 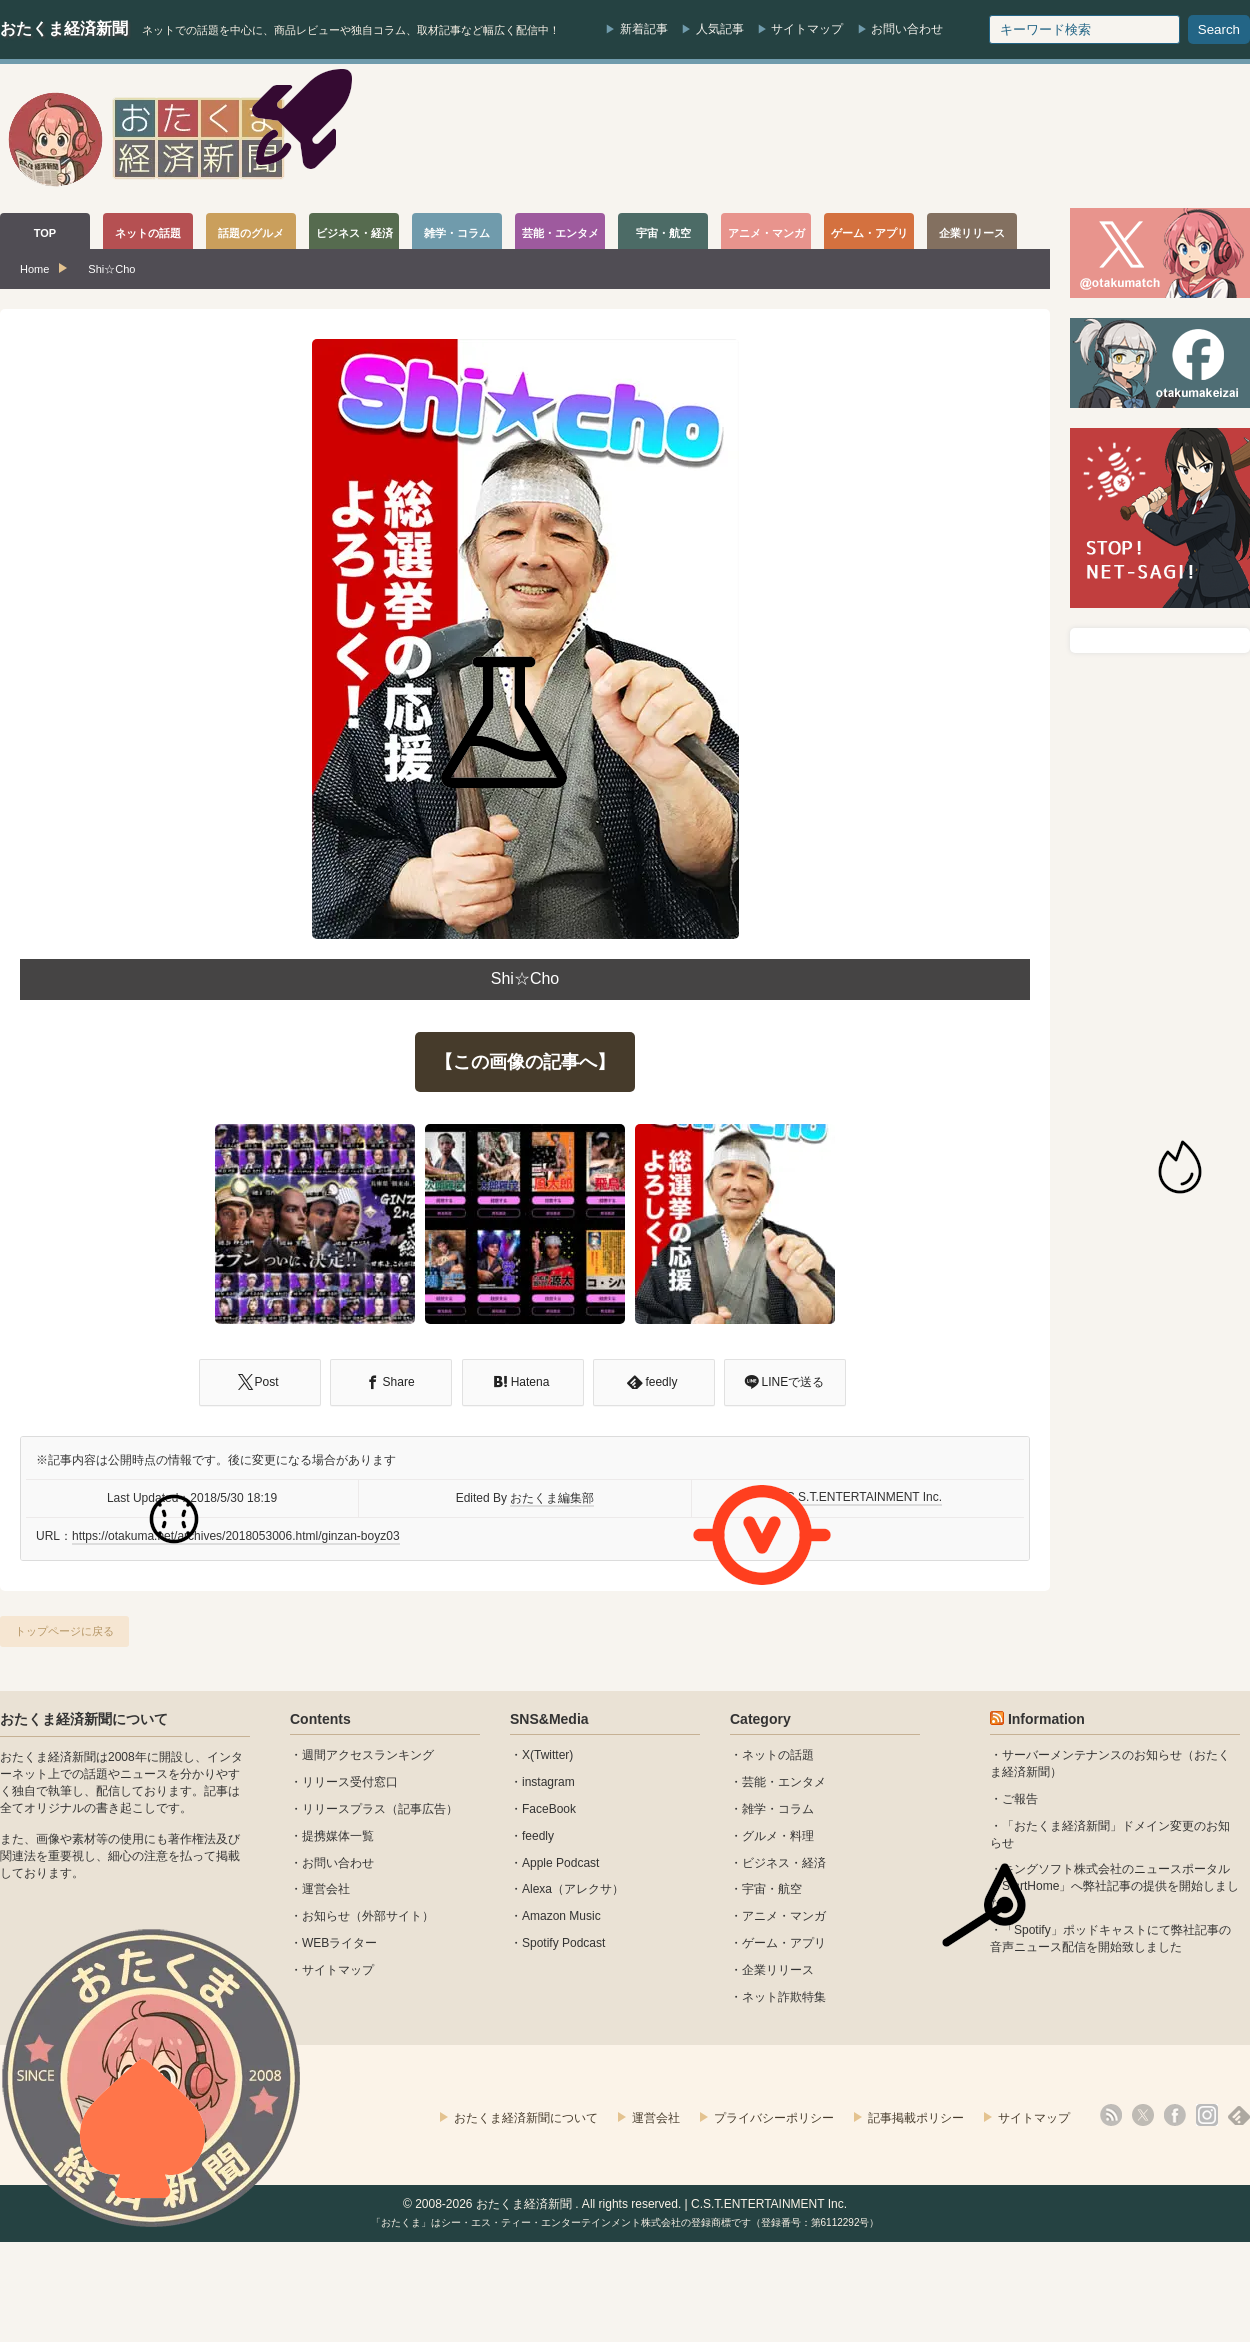 What do you see at coordinates (304, 117) in the screenshot?
I see `launch or deploy a project` at bounding box center [304, 117].